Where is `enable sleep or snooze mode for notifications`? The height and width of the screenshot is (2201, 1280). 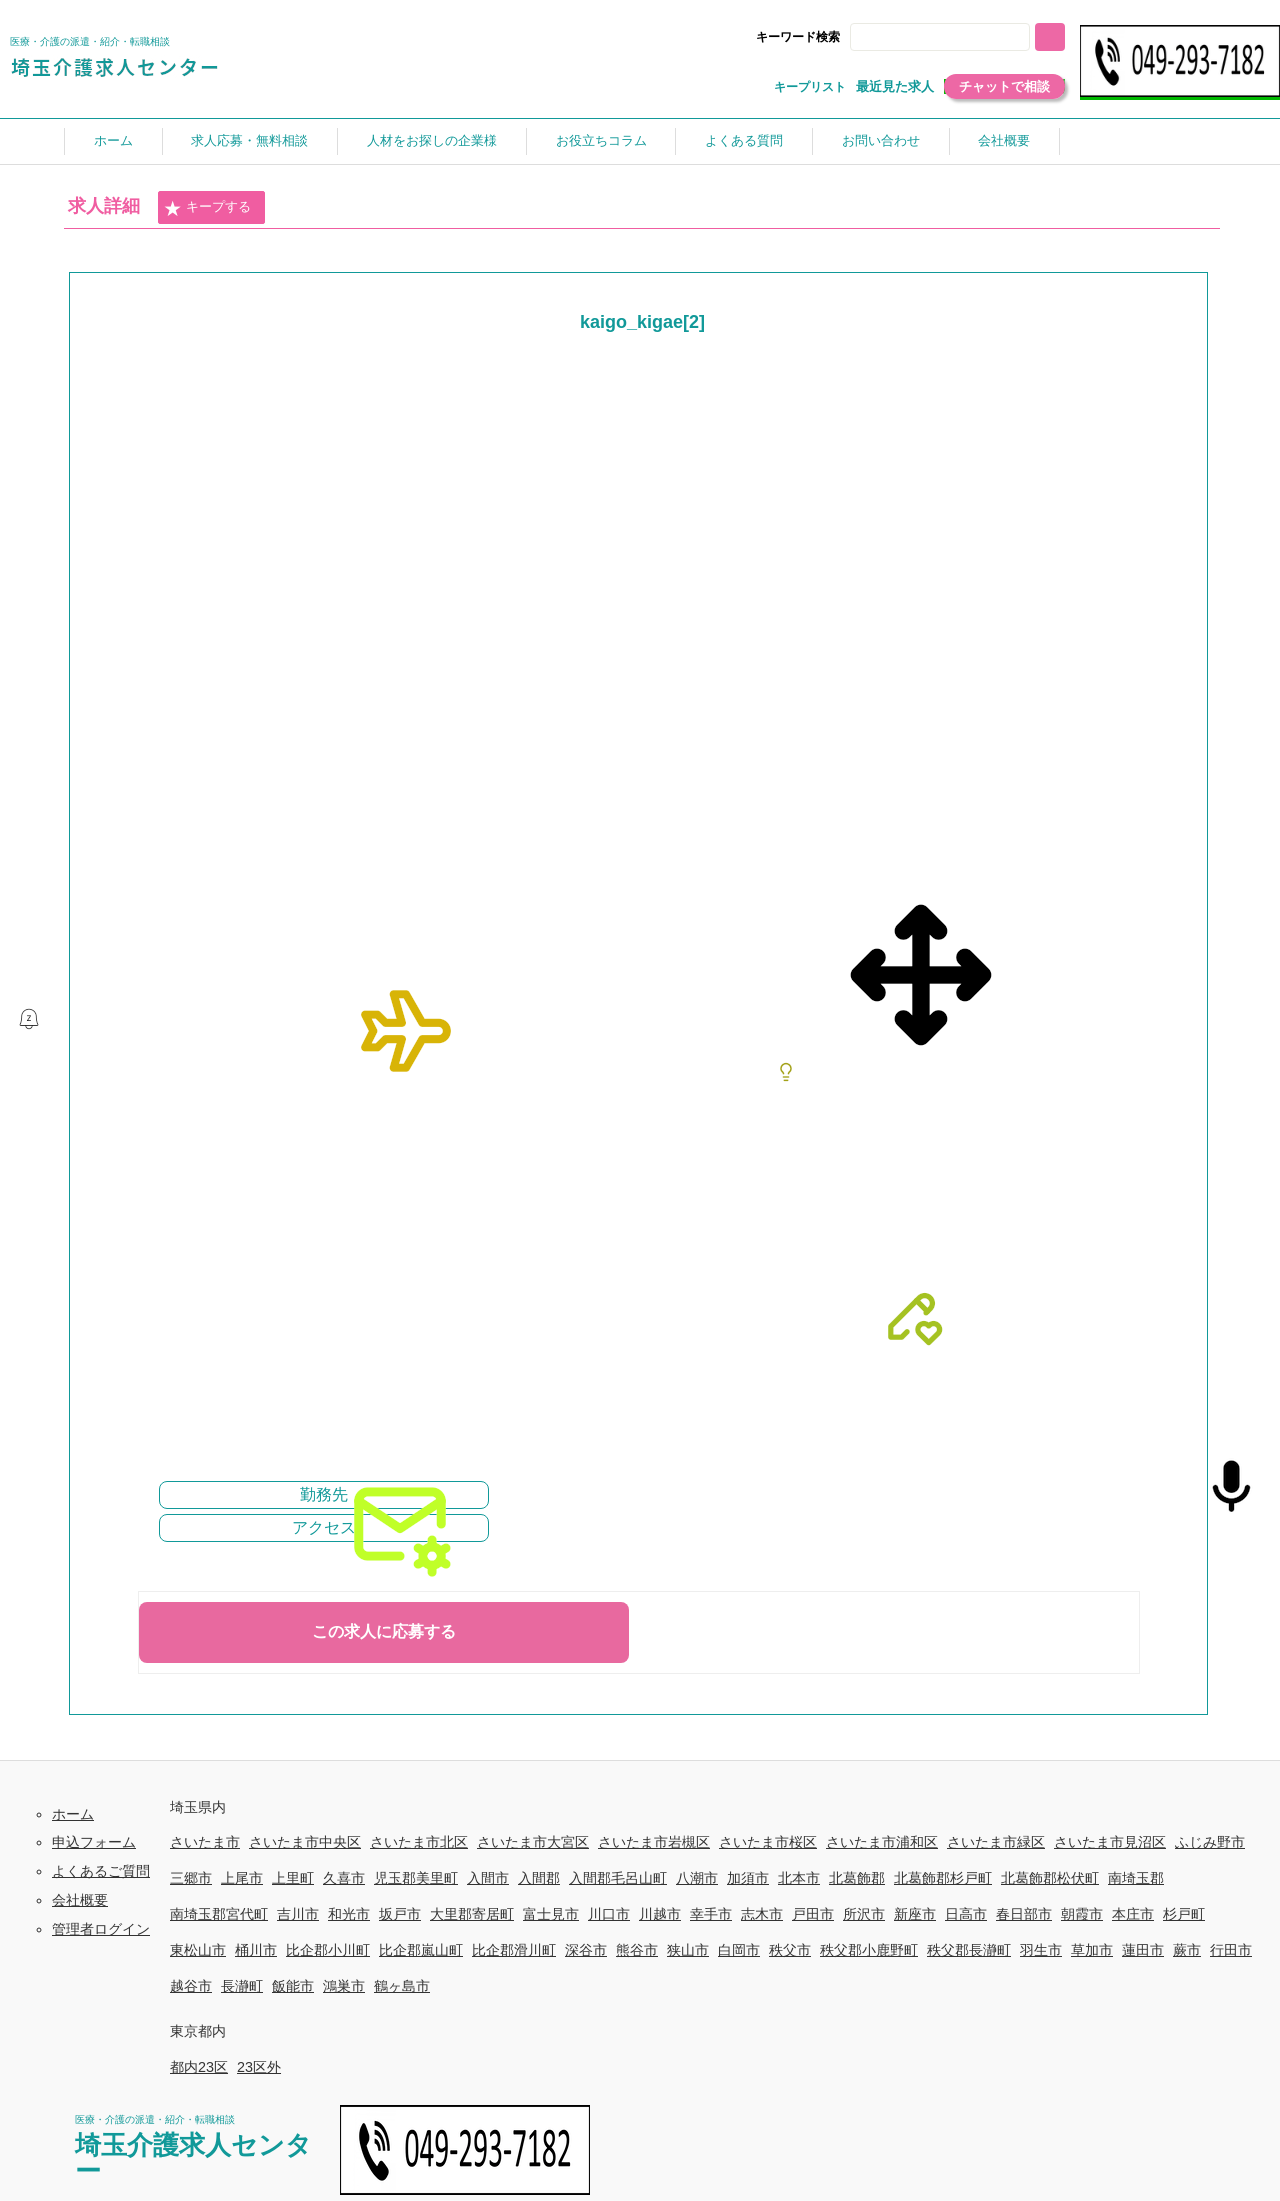
enable sleep or snooze mode for notifications is located at coordinates (29, 1019).